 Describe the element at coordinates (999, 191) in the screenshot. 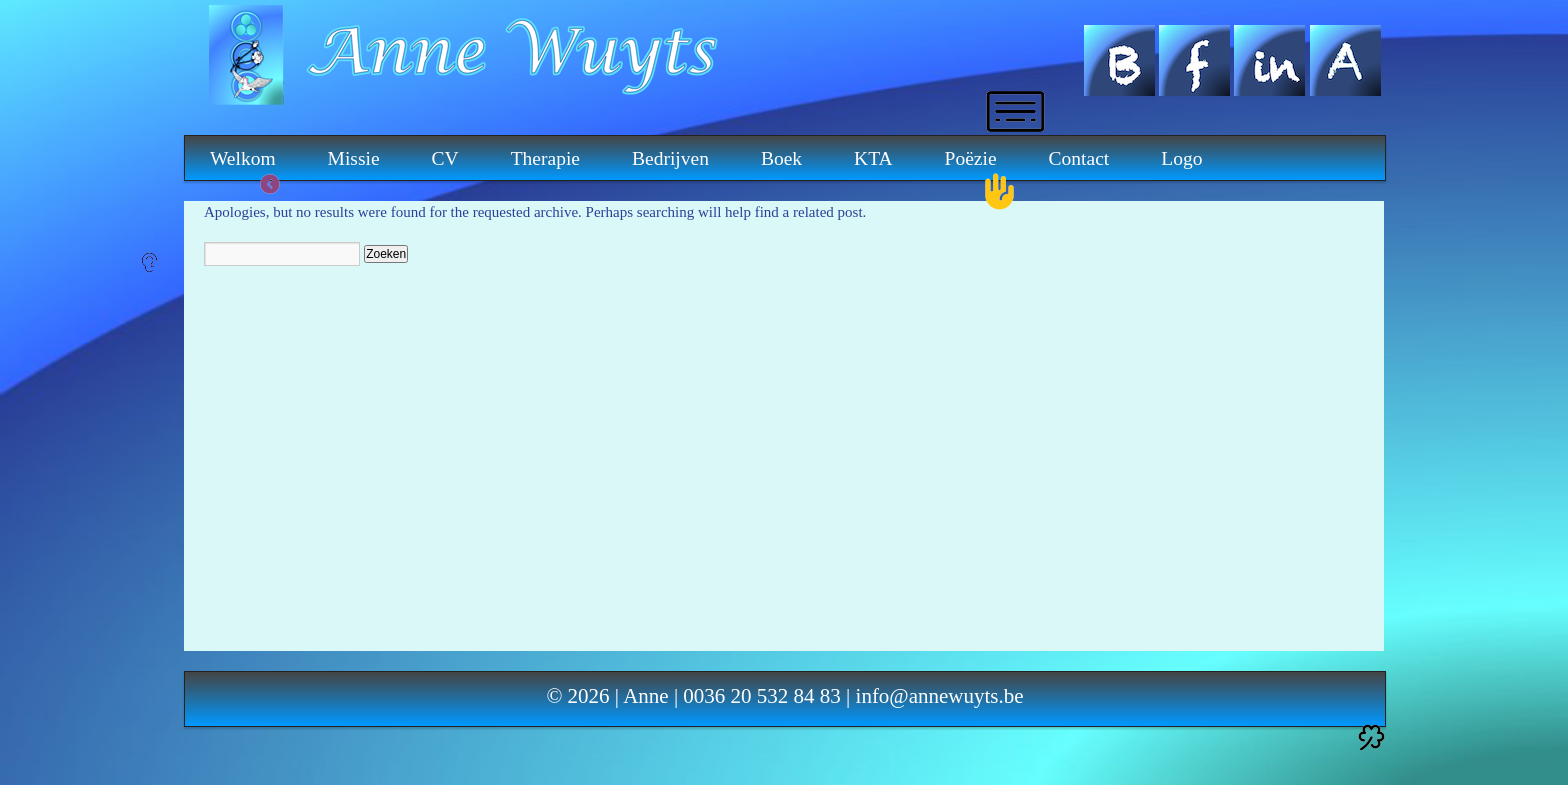

I see `stop or halt an action` at that location.